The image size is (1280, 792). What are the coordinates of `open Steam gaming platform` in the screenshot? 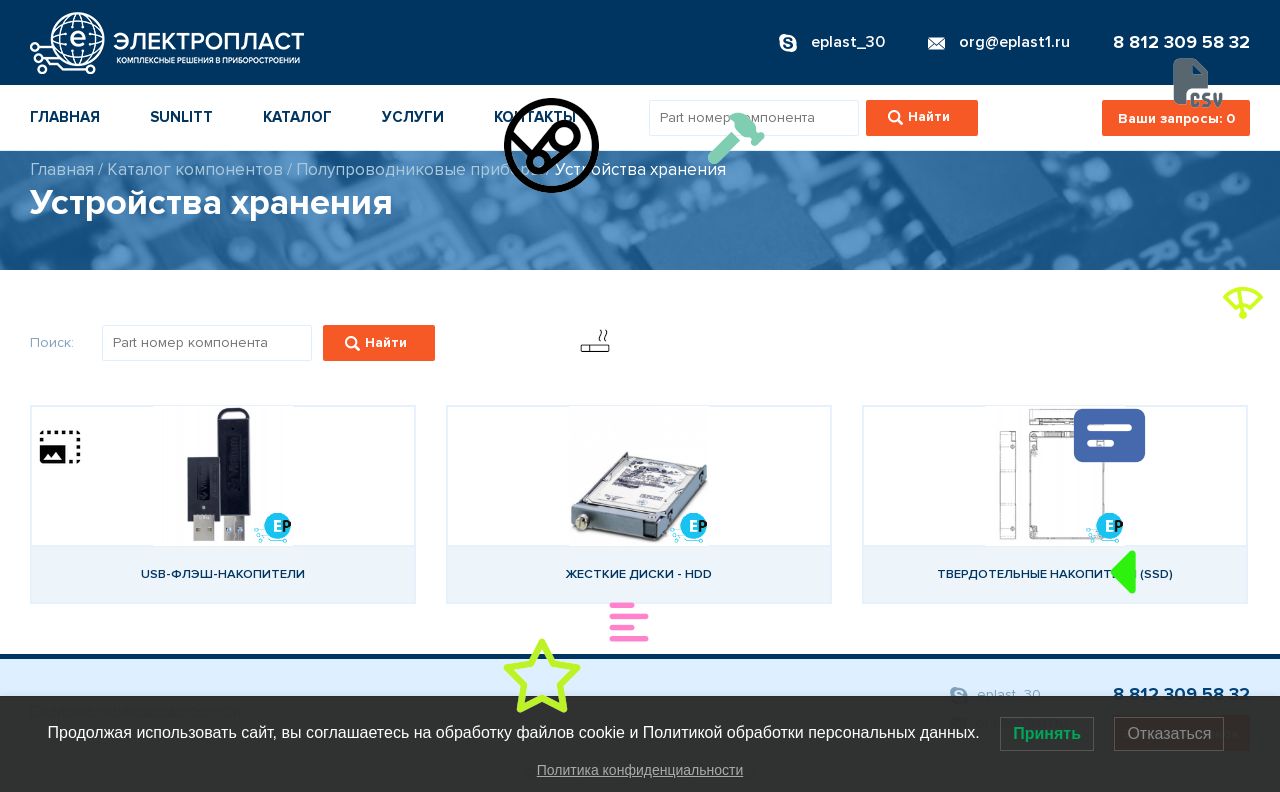 It's located at (551, 145).